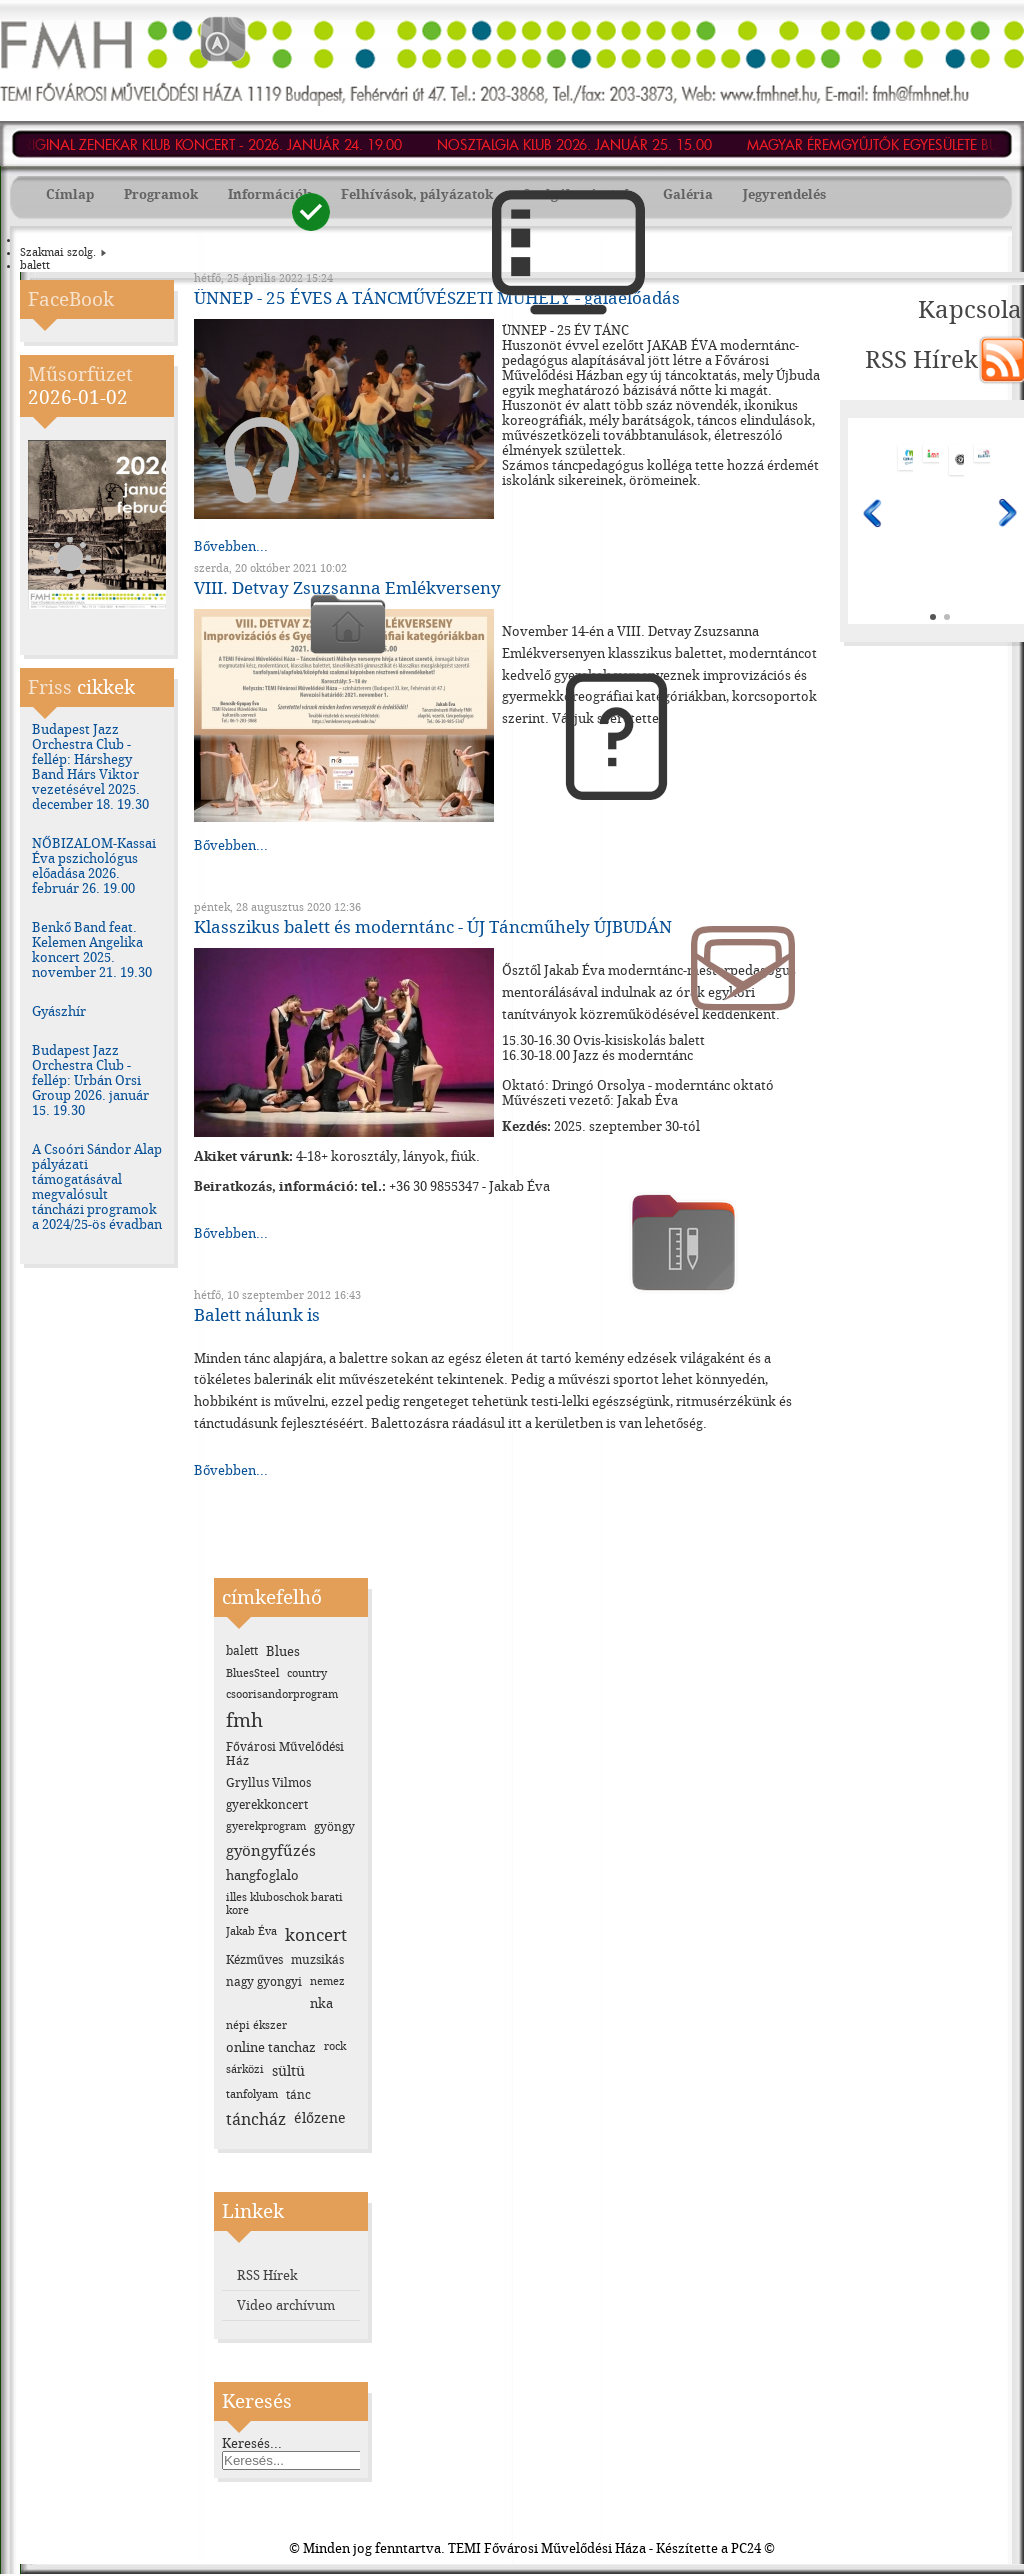  Describe the element at coordinates (568, 247) in the screenshot. I see `access ubuntu panel preferences` at that location.